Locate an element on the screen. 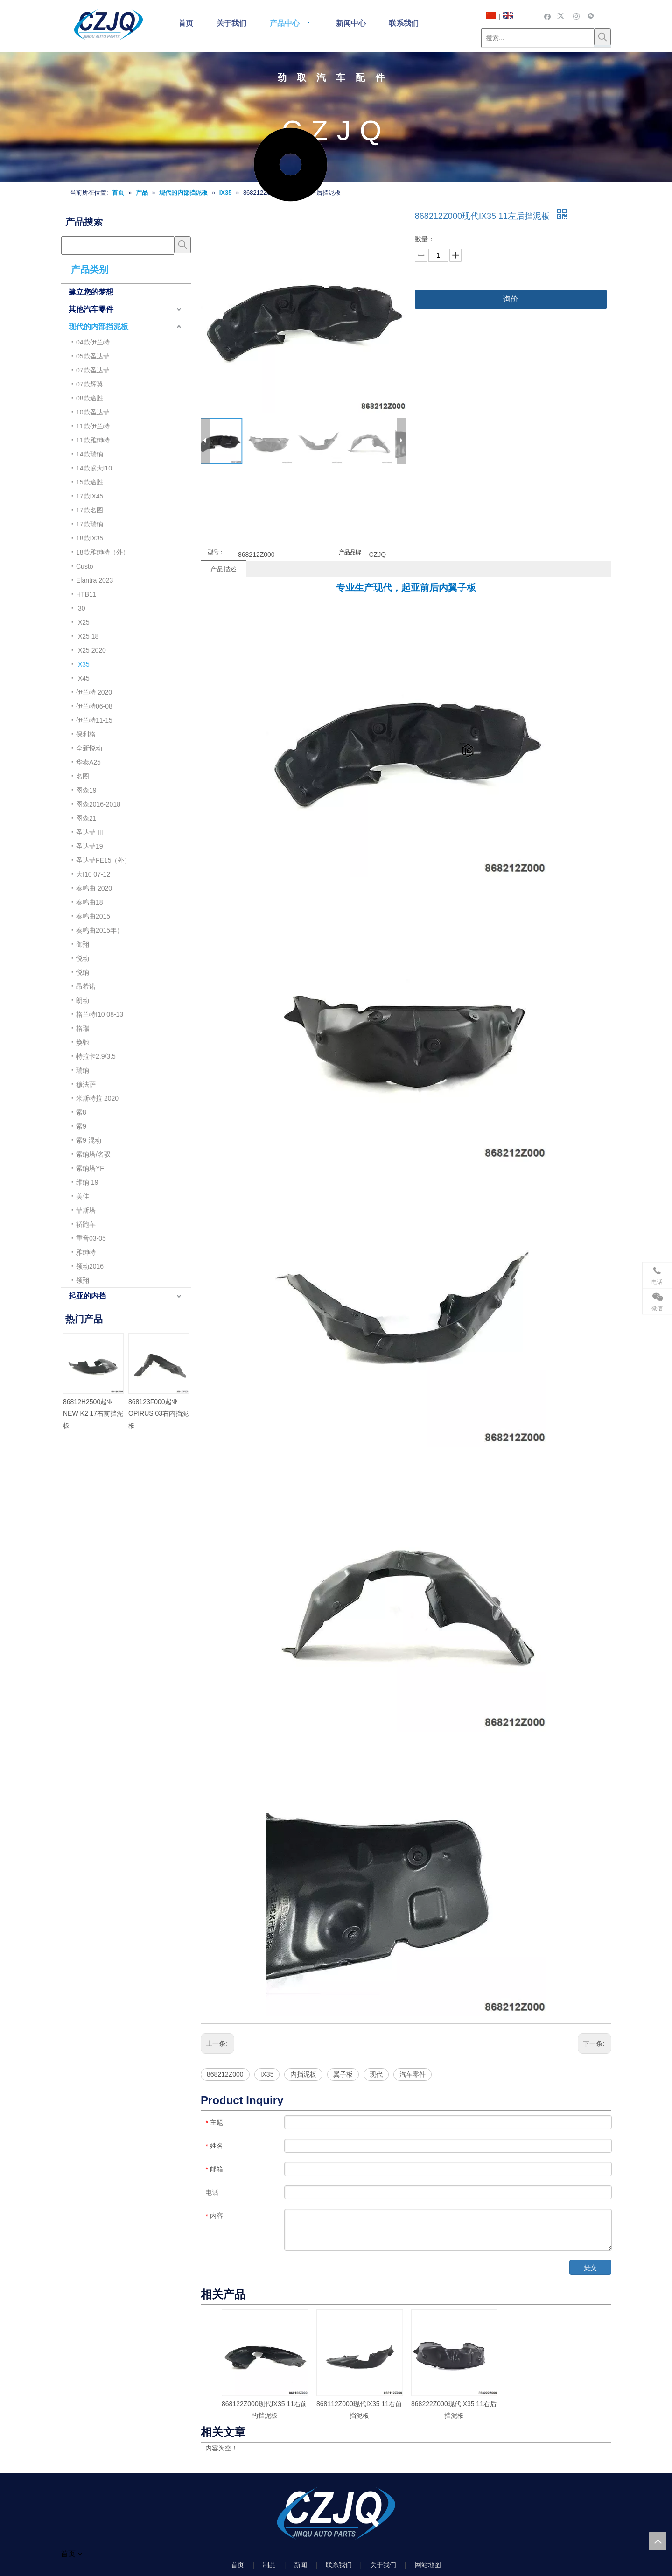 Image resolution: width=672 pixels, height=2576 pixels. start recording audio or video is located at coordinates (290, 164).